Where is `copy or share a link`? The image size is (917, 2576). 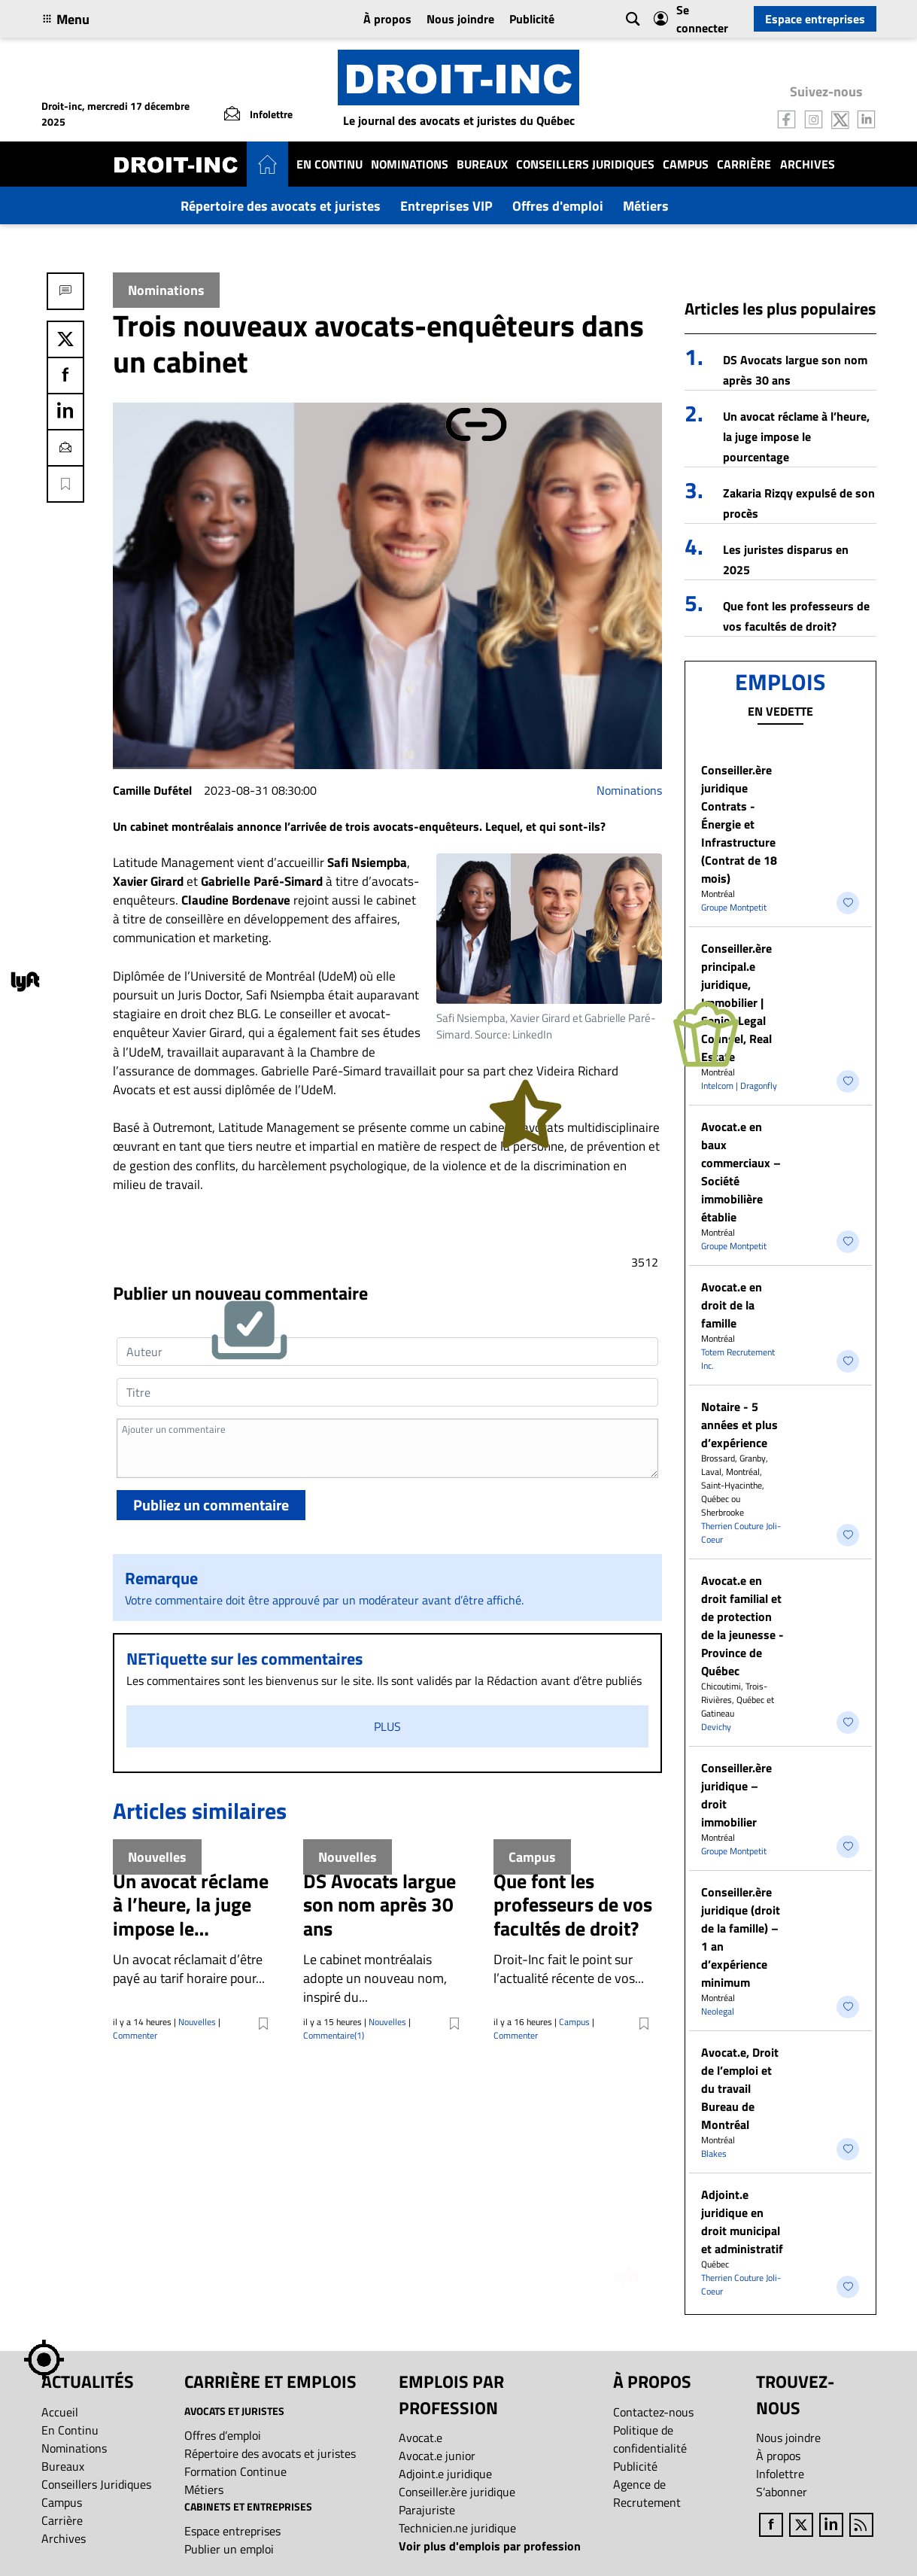 copy or share a link is located at coordinates (476, 424).